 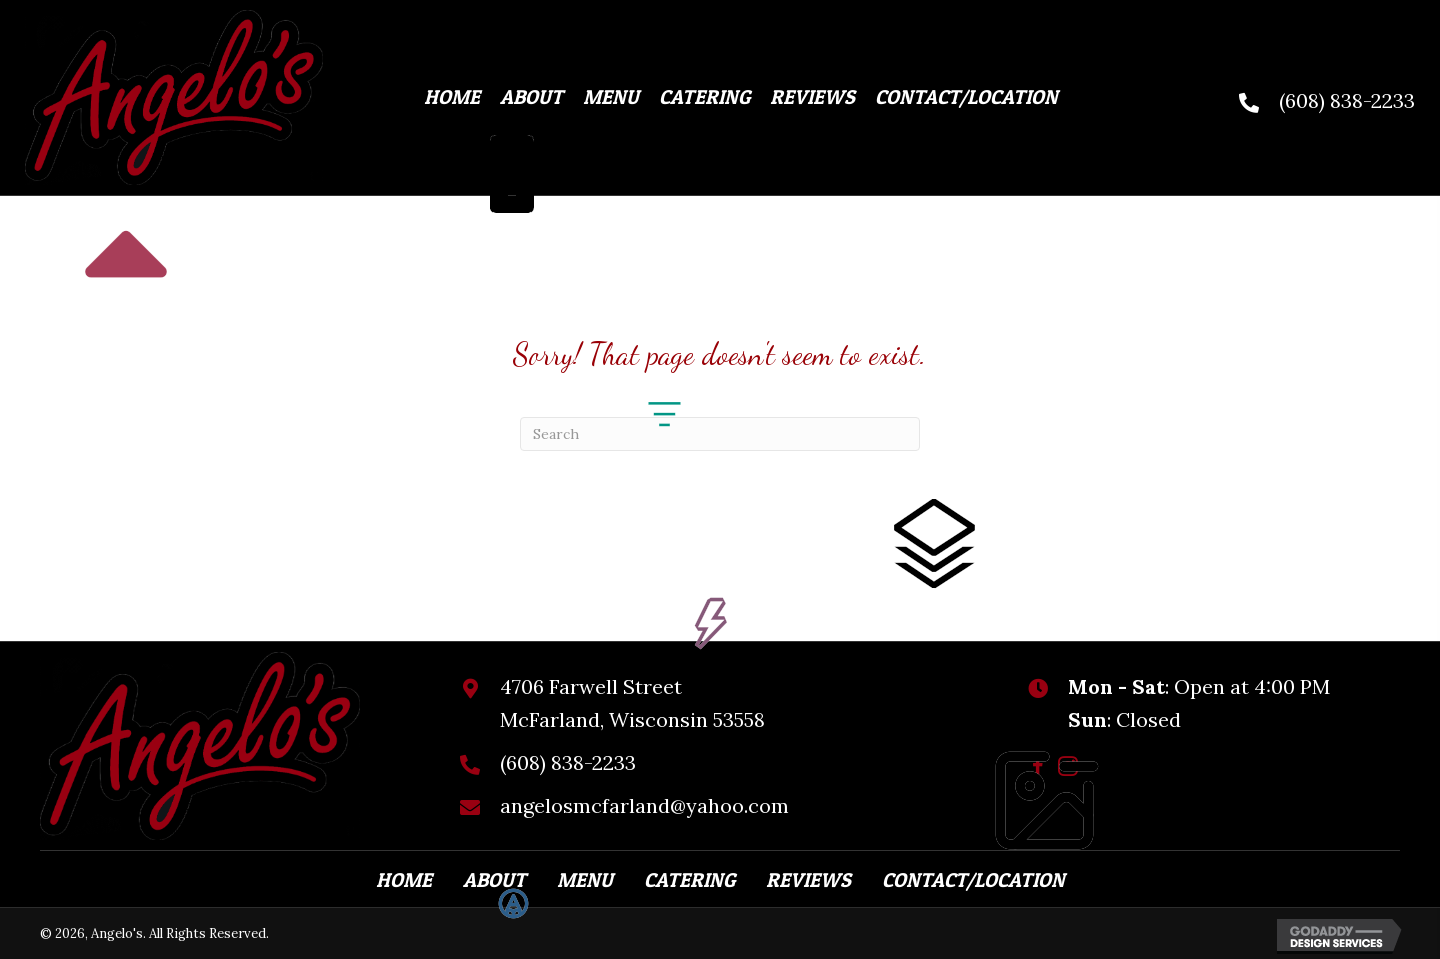 I want to click on edit or modify content, so click(x=513, y=903).